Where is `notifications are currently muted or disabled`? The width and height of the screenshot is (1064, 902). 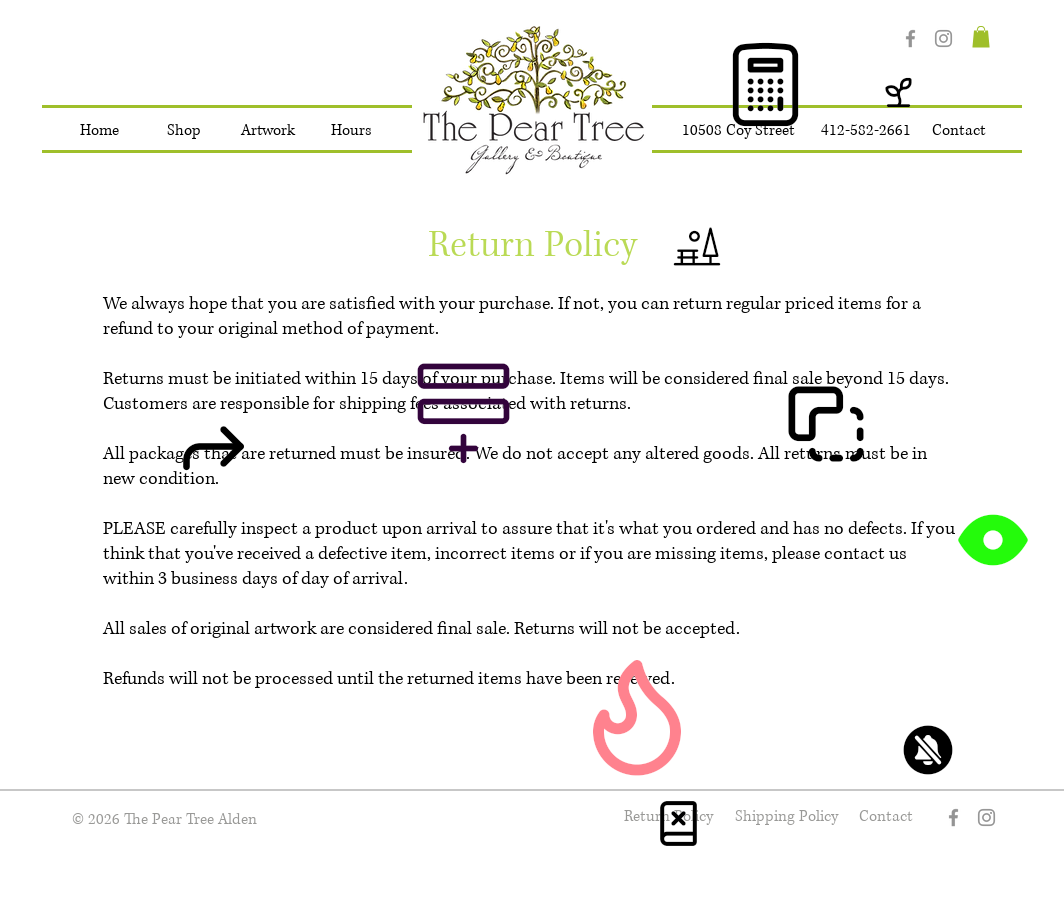 notifications are currently muted or disabled is located at coordinates (928, 750).